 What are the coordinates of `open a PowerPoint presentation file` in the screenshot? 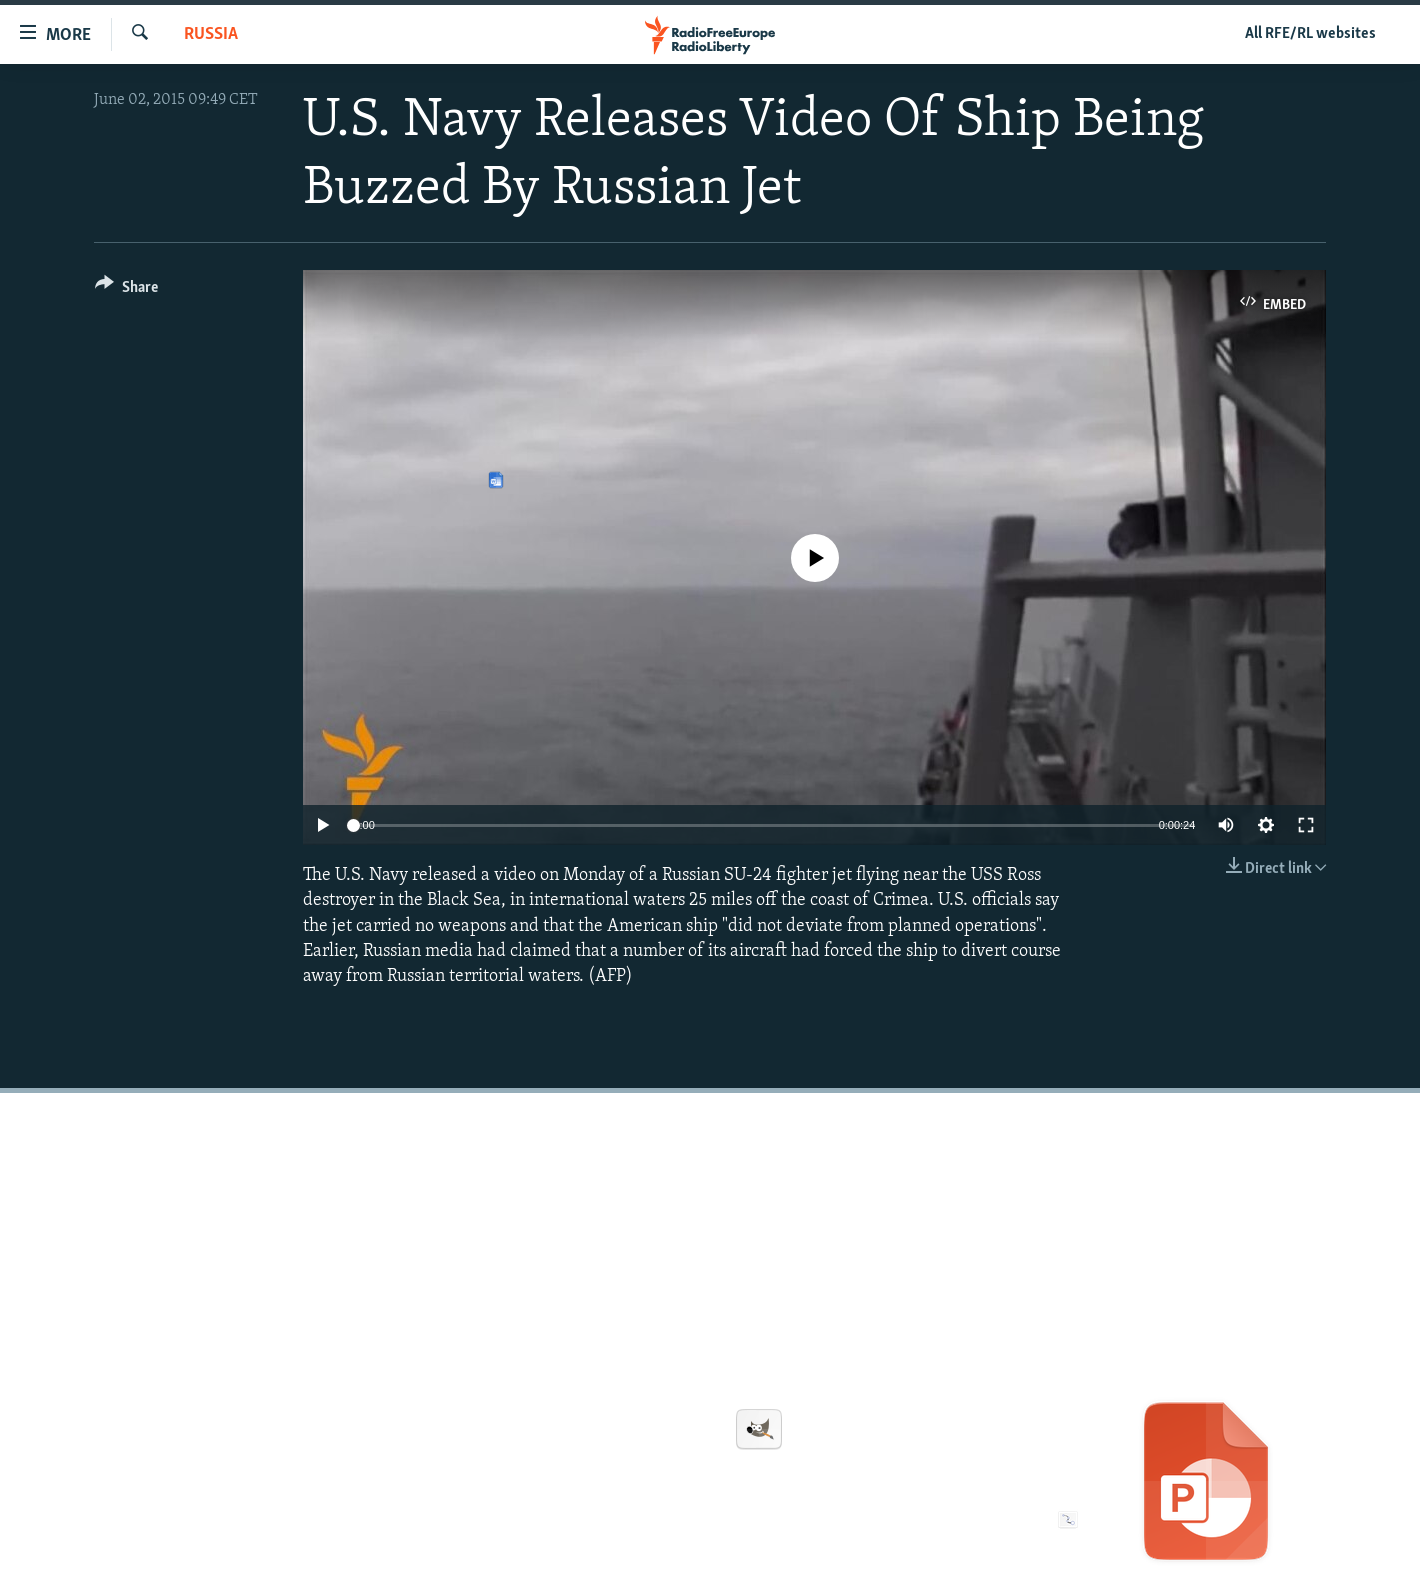 It's located at (1206, 1481).